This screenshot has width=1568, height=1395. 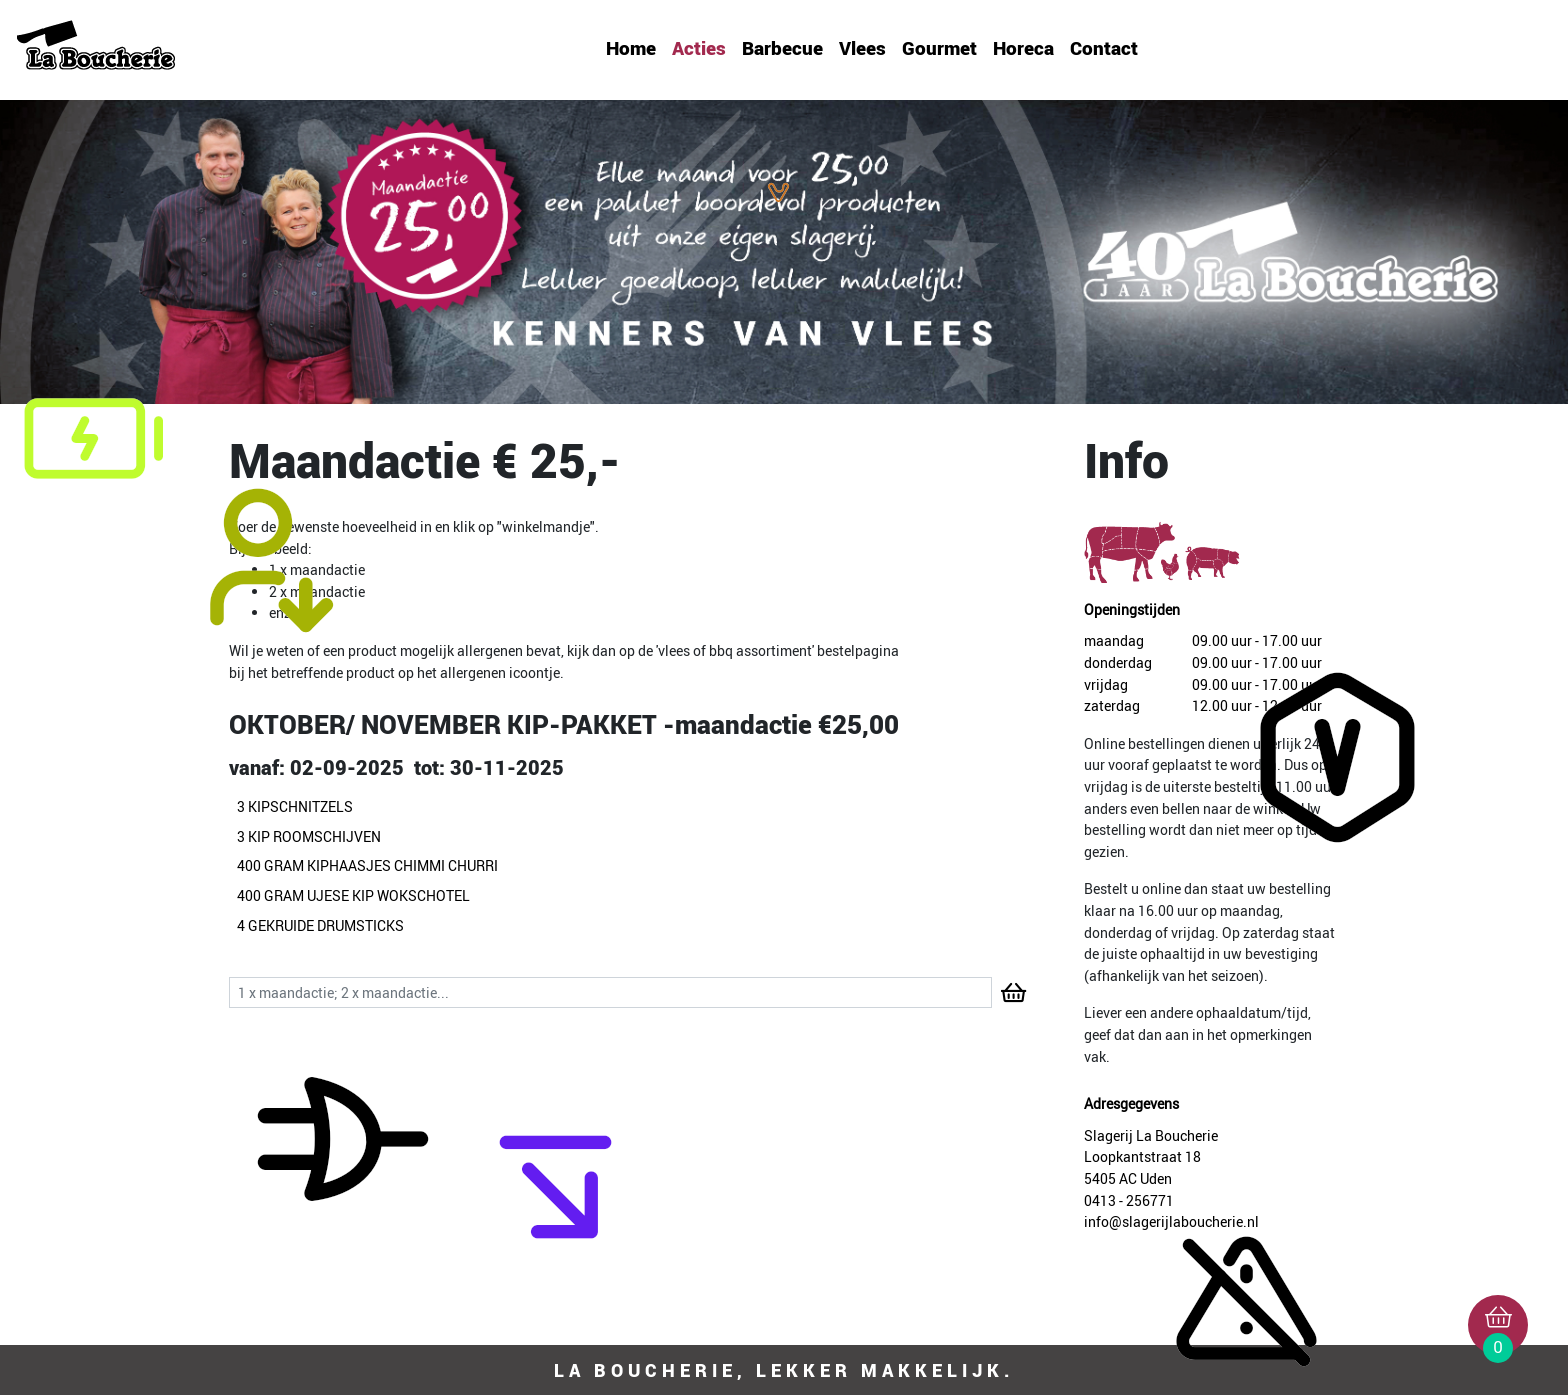 I want to click on open vivaldi browser, so click(x=778, y=192).